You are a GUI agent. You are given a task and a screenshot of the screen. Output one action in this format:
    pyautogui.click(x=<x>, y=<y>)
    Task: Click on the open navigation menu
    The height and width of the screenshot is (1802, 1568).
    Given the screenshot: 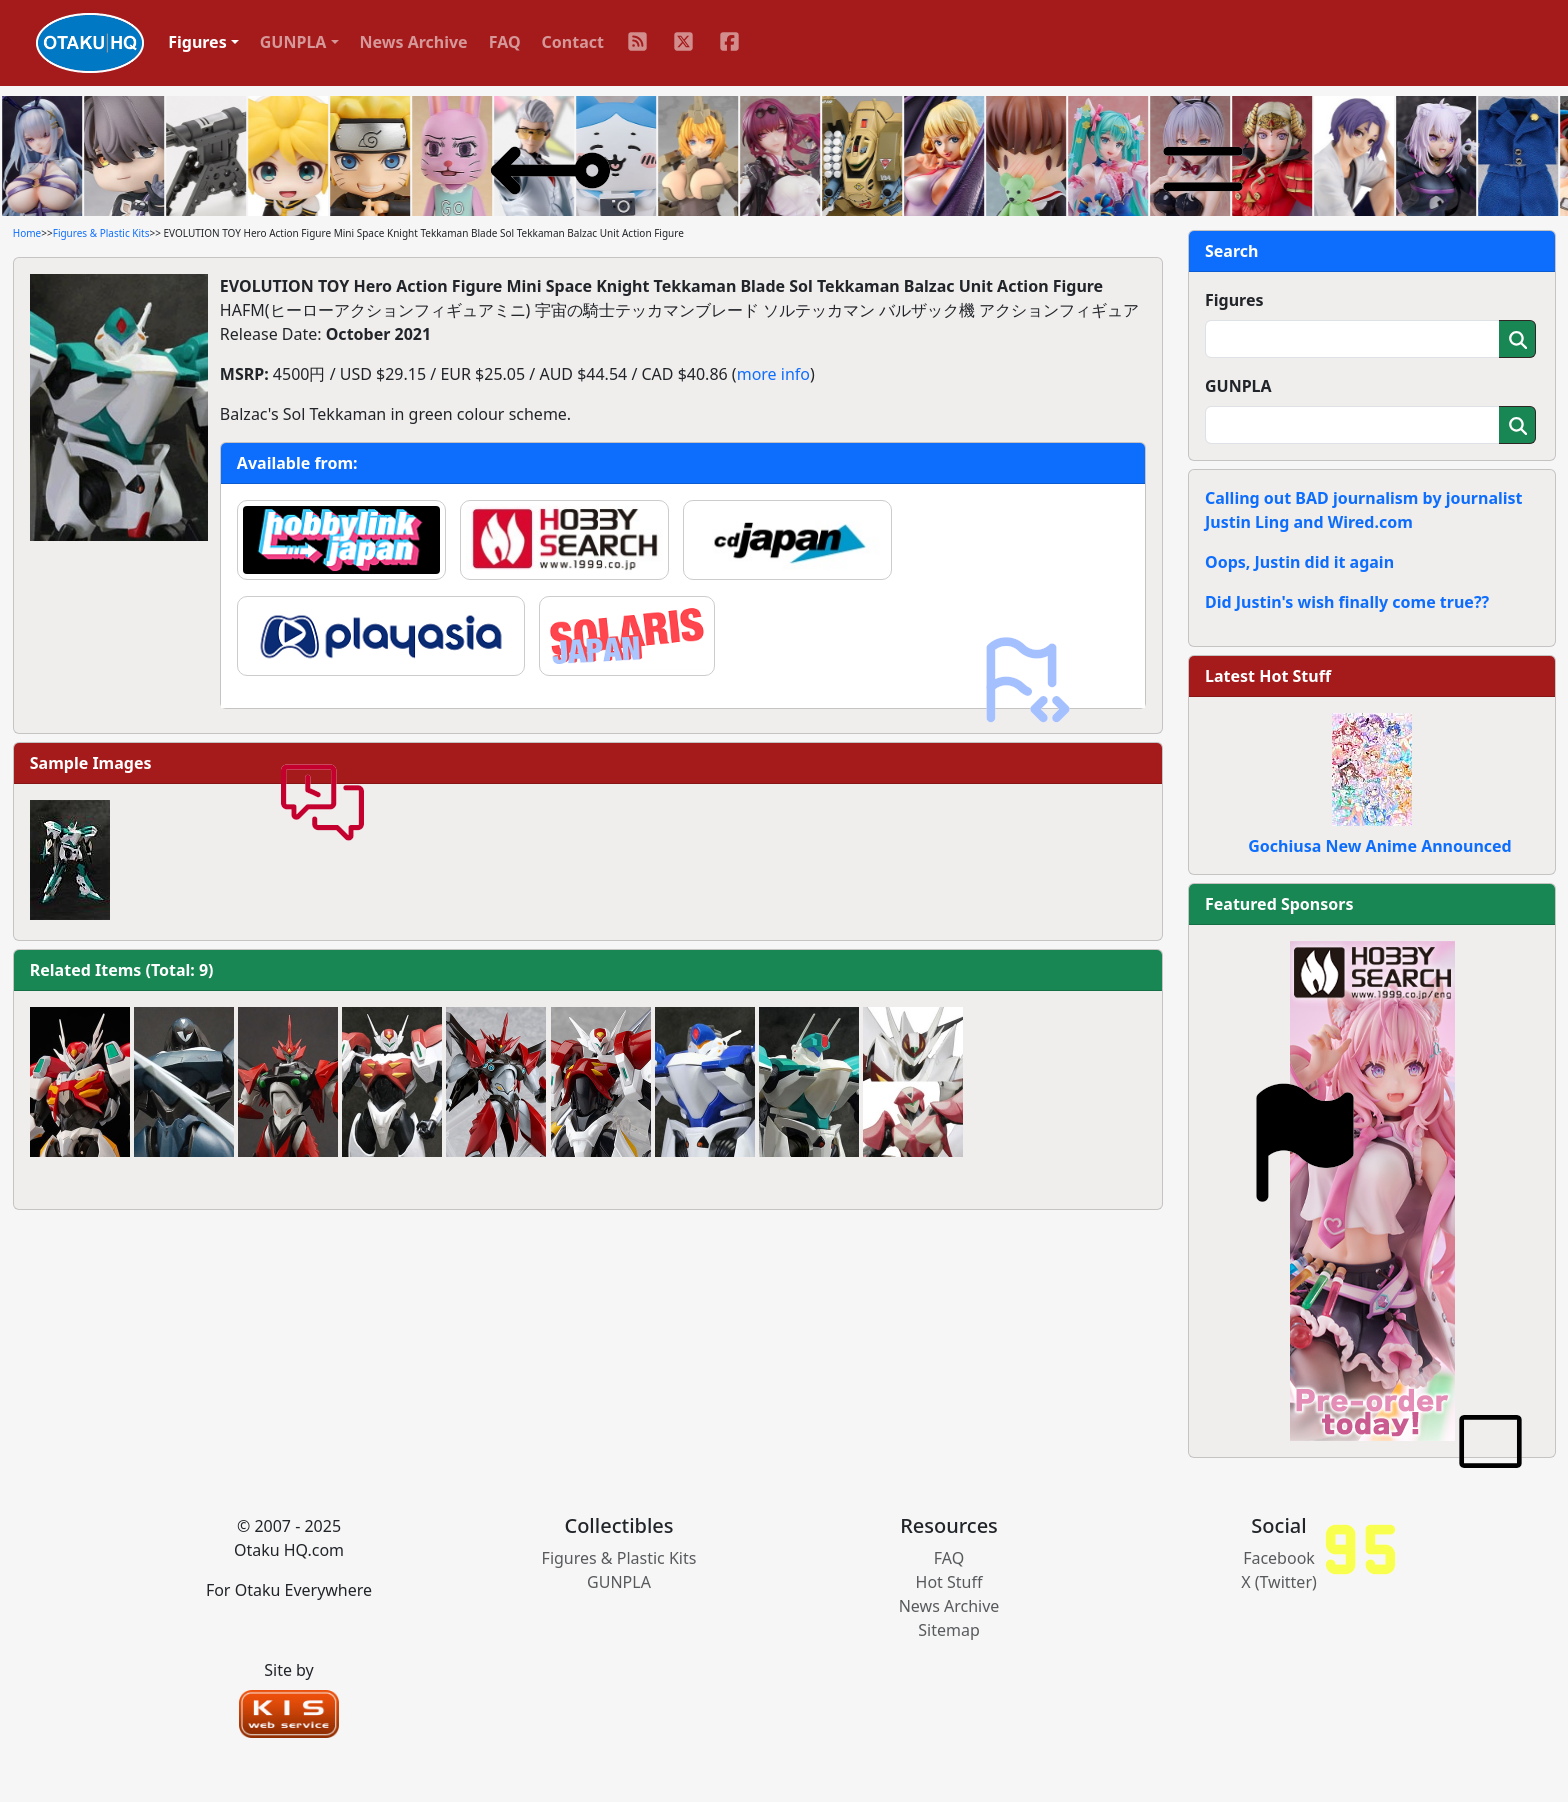 What is the action you would take?
    pyautogui.click(x=1203, y=169)
    